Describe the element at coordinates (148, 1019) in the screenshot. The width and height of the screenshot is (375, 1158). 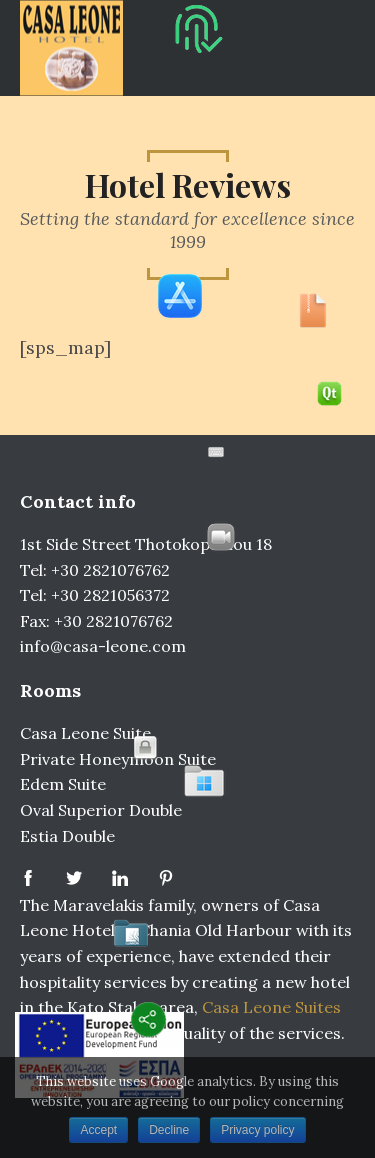
I see `indicates a shared file or folder` at that location.